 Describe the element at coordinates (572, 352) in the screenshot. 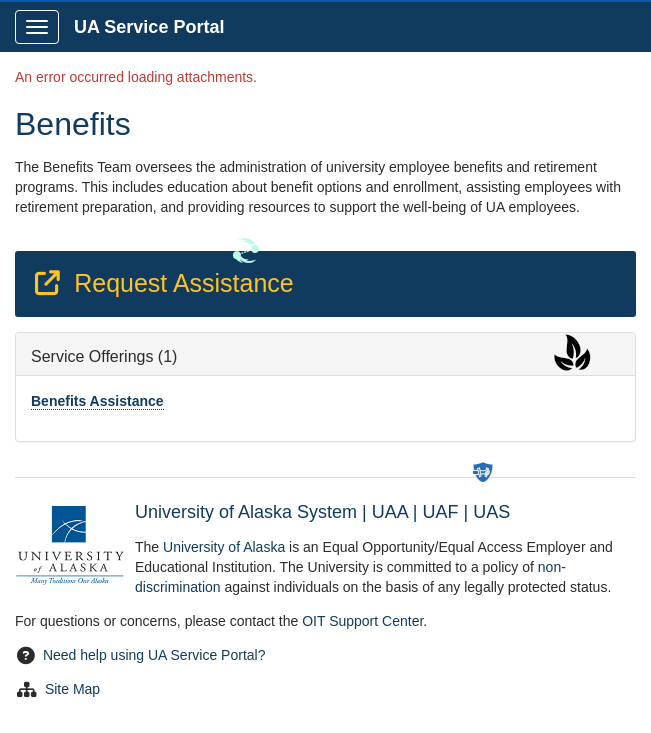

I see `indicates eco-friendly or organic option` at that location.